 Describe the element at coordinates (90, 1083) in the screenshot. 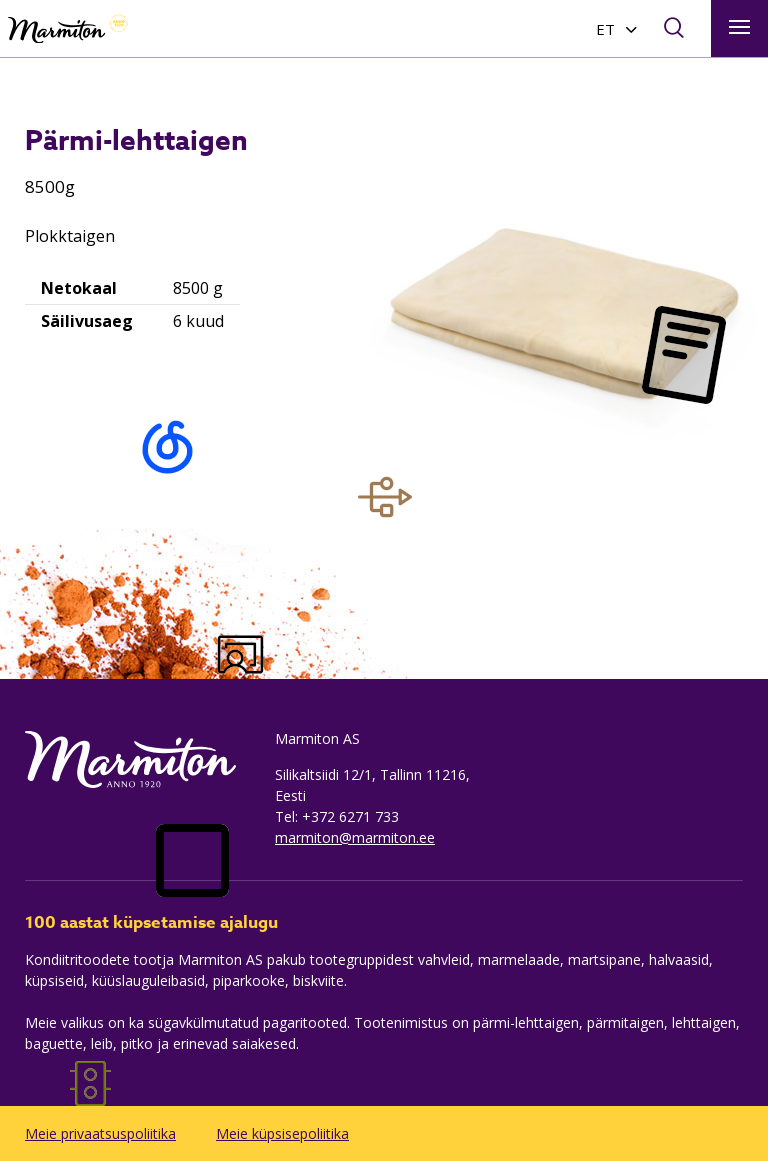

I see `traffic or signal status indicator` at that location.